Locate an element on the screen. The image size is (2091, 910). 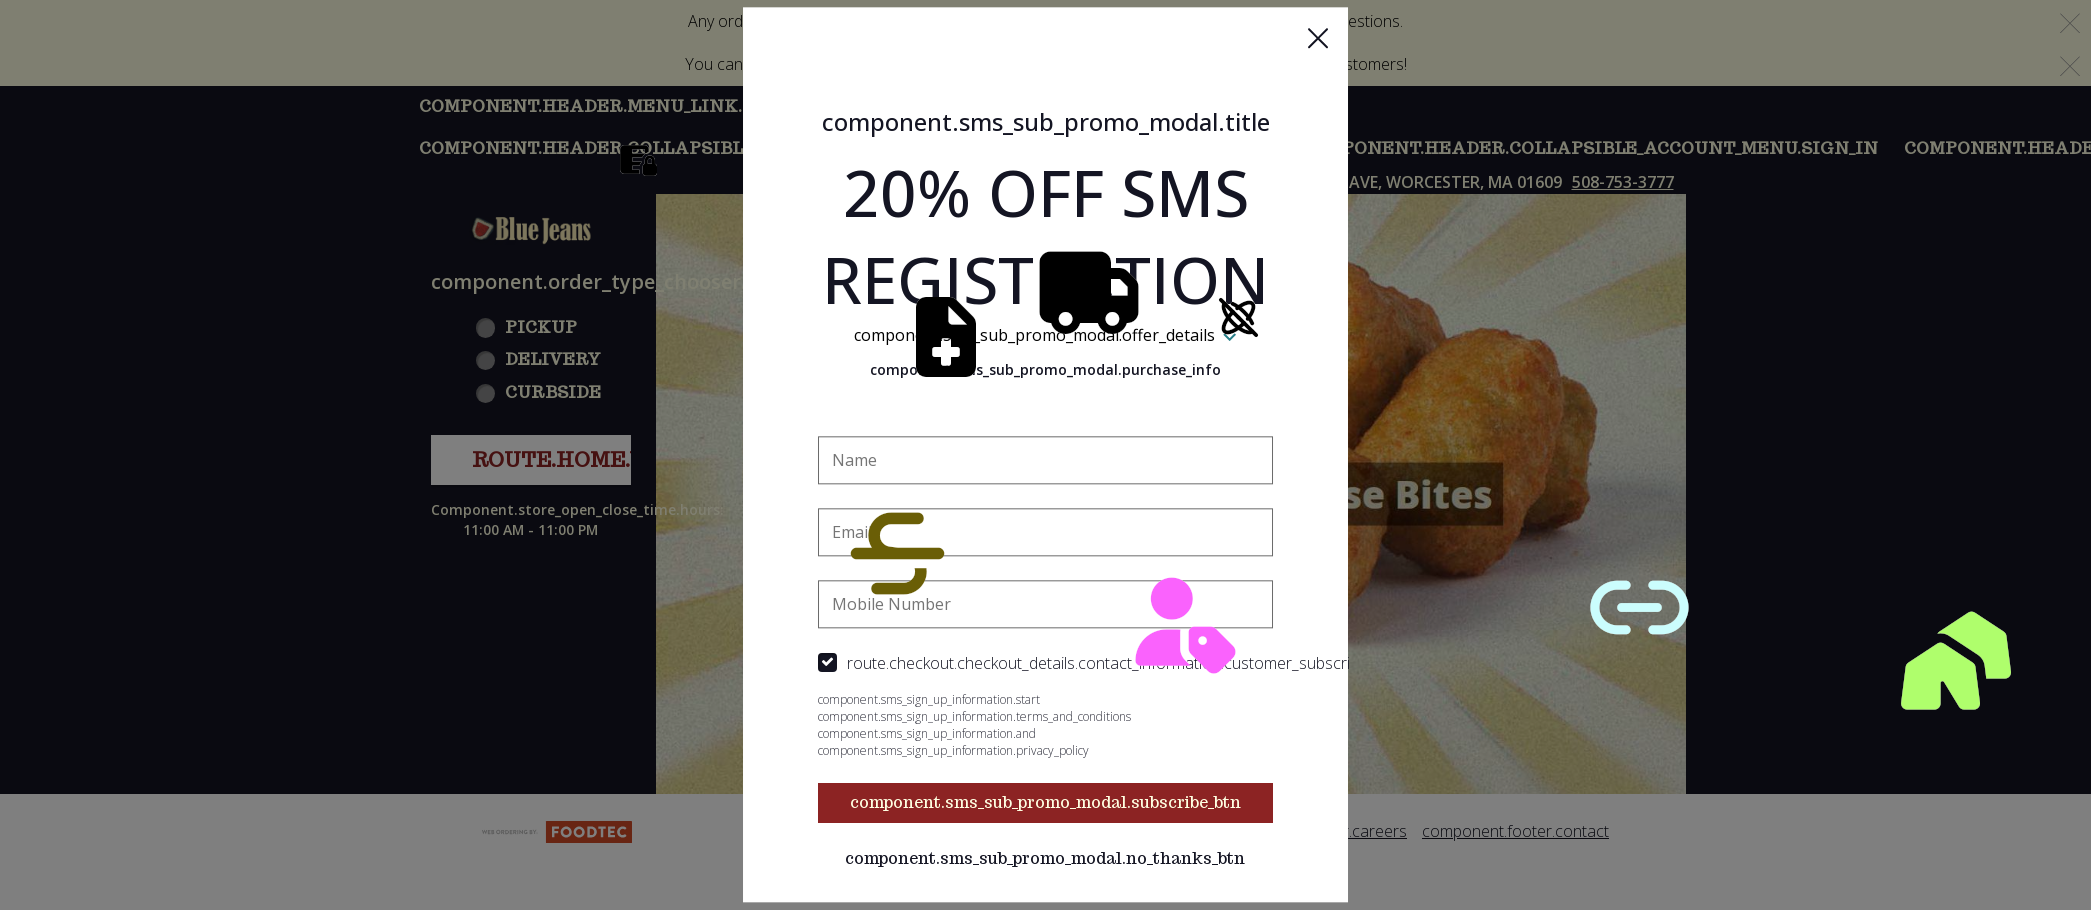
lock a specific row in a spreadsheet or table is located at coordinates (636, 159).